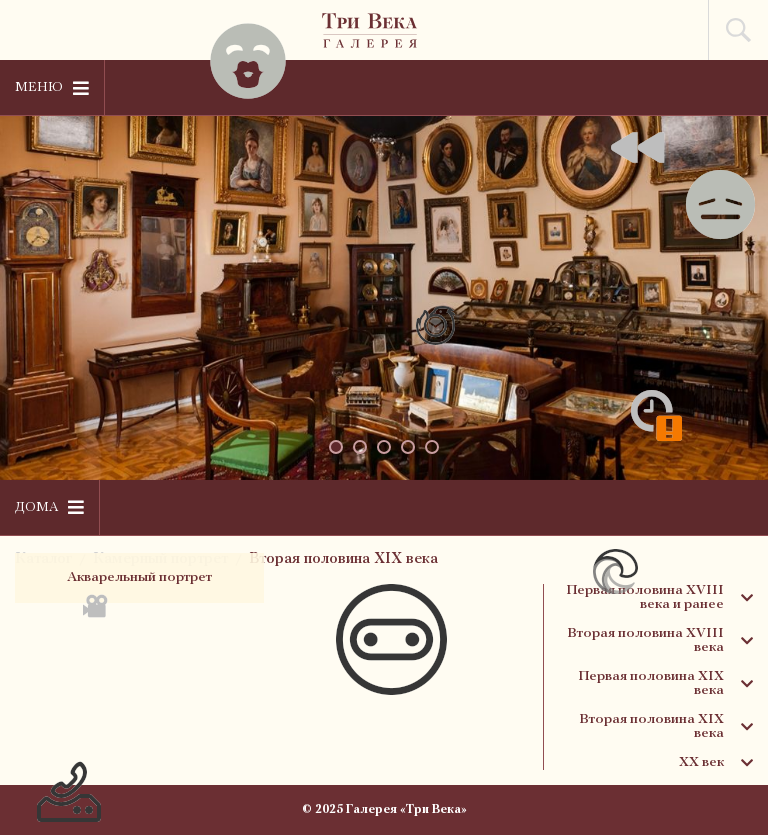  I want to click on launch the GNOME Robots game, so click(391, 639).